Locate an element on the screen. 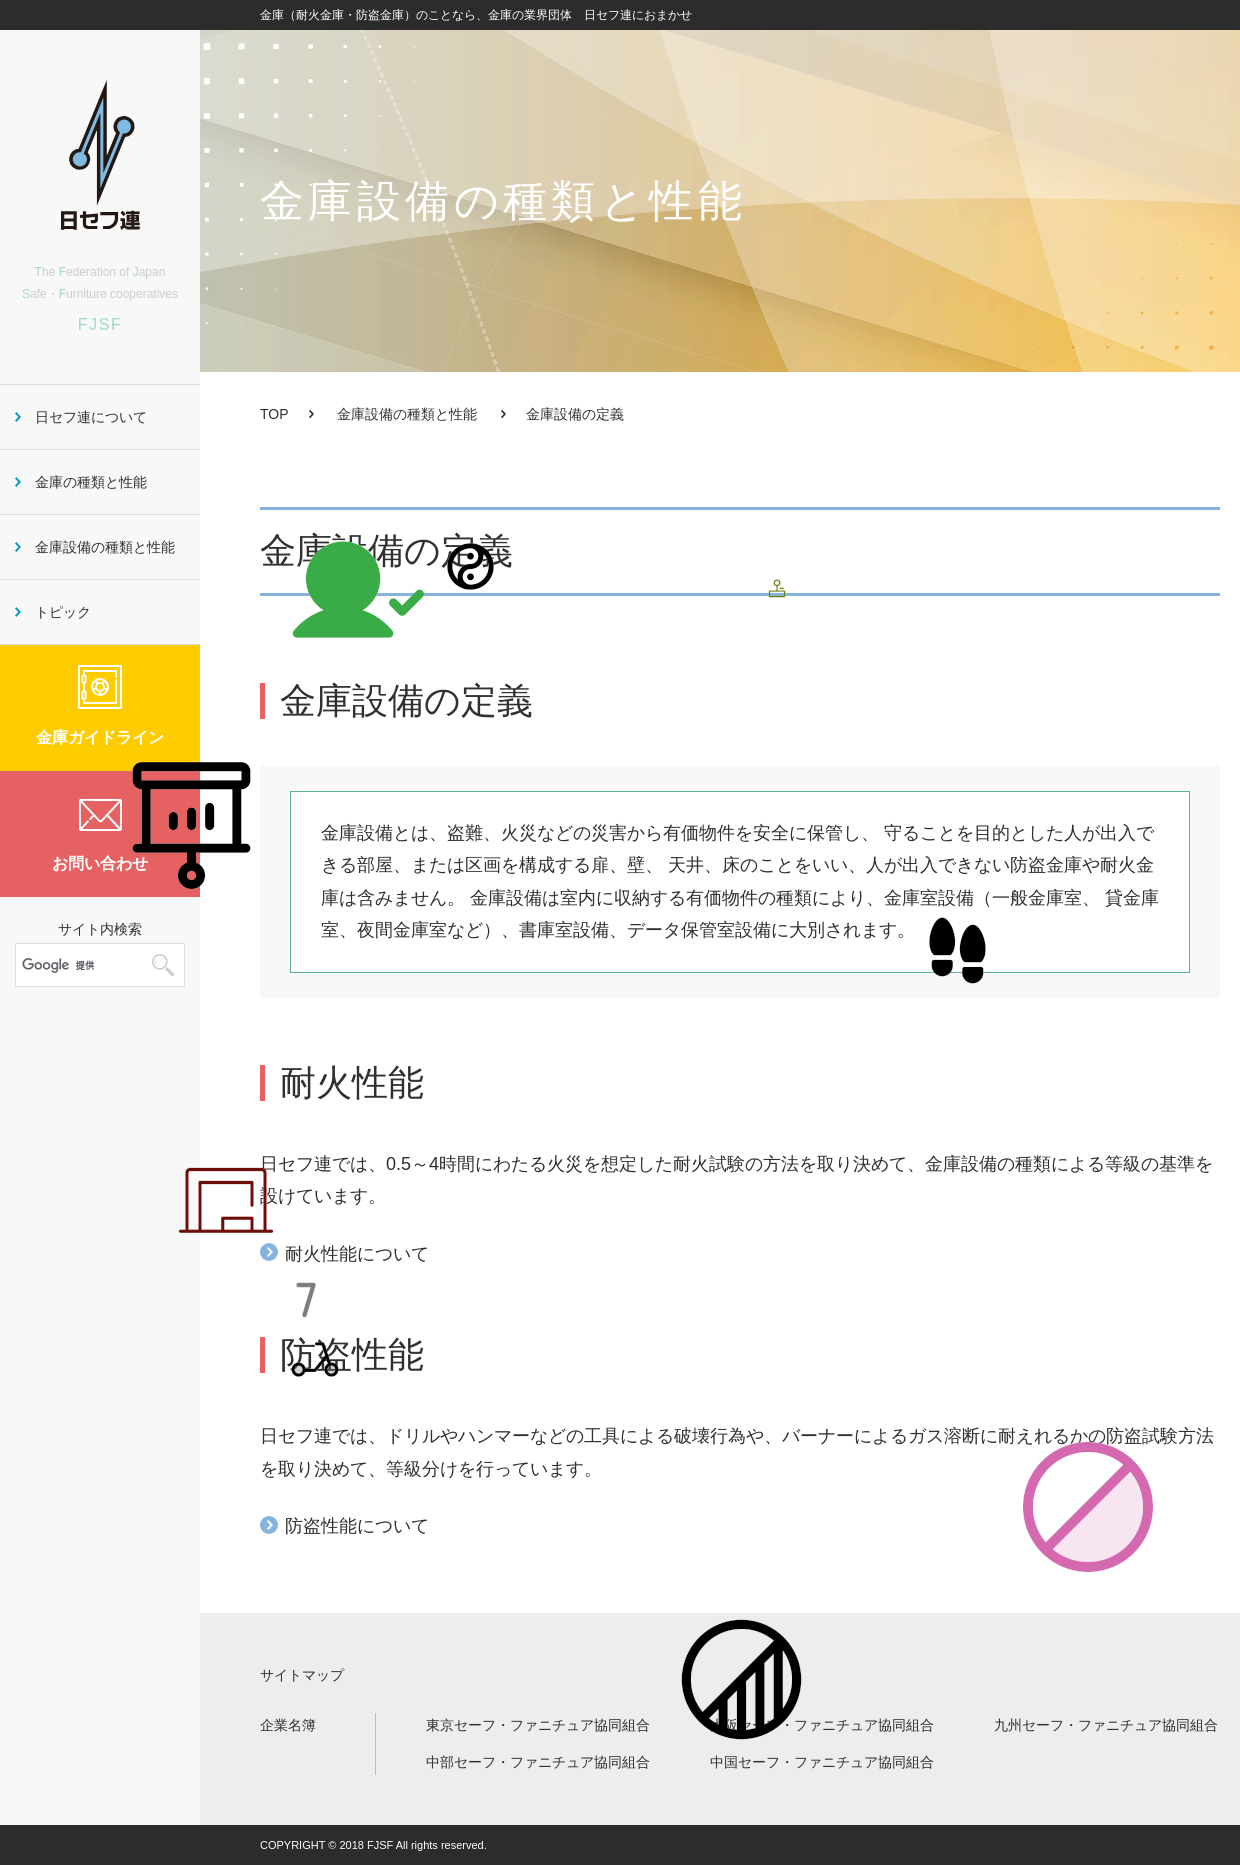 The height and width of the screenshot is (1865, 1240). indicates the number seven in a list or ranking is located at coordinates (306, 1300).